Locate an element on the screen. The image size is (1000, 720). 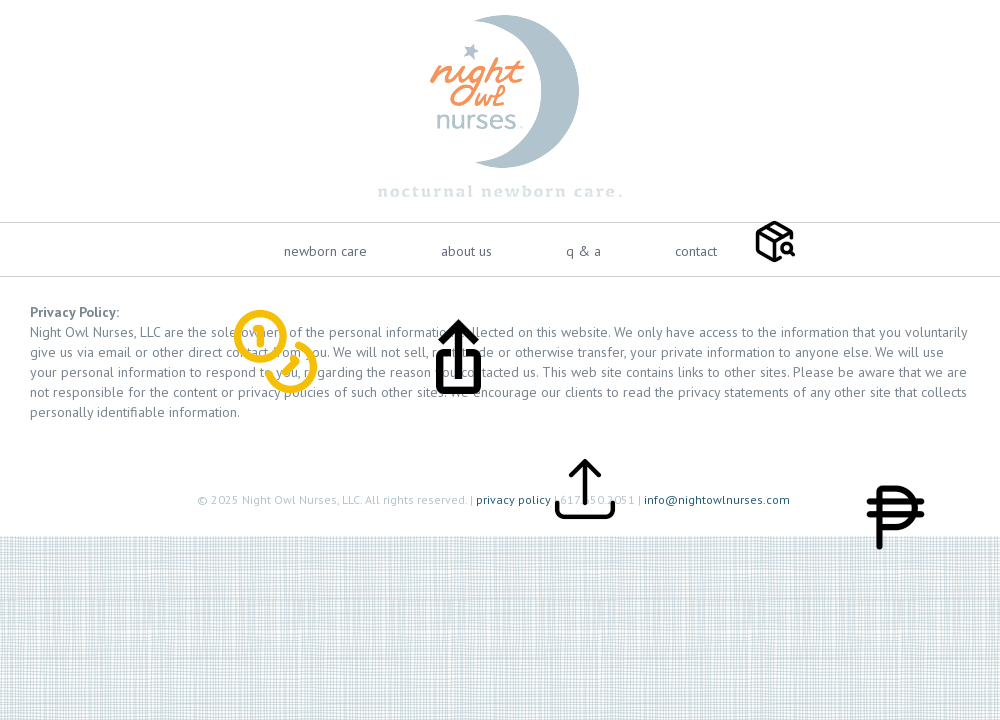
upload a file or document is located at coordinates (585, 489).